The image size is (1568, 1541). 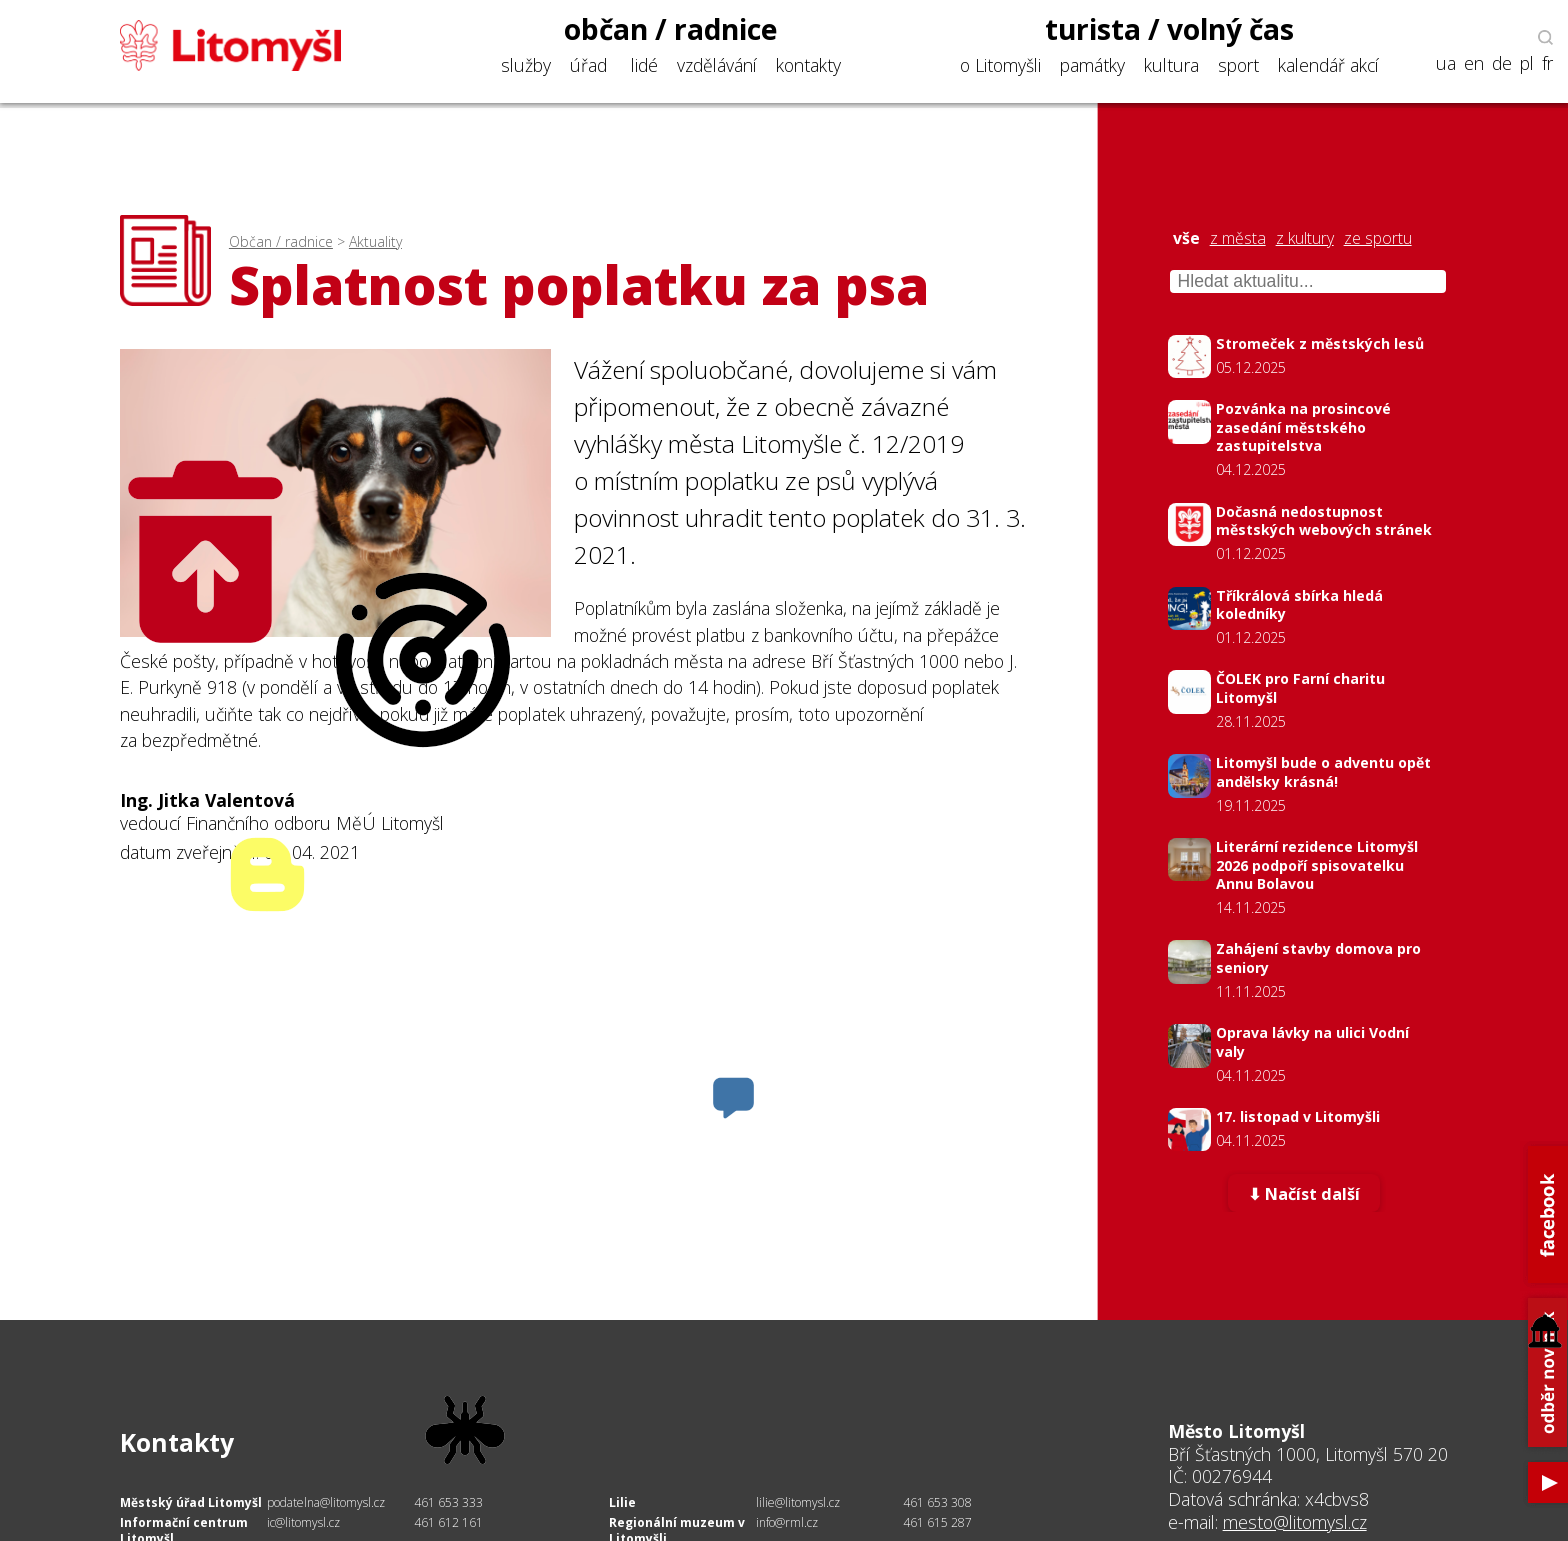 I want to click on open chat or messaging, so click(x=733, y=1095).